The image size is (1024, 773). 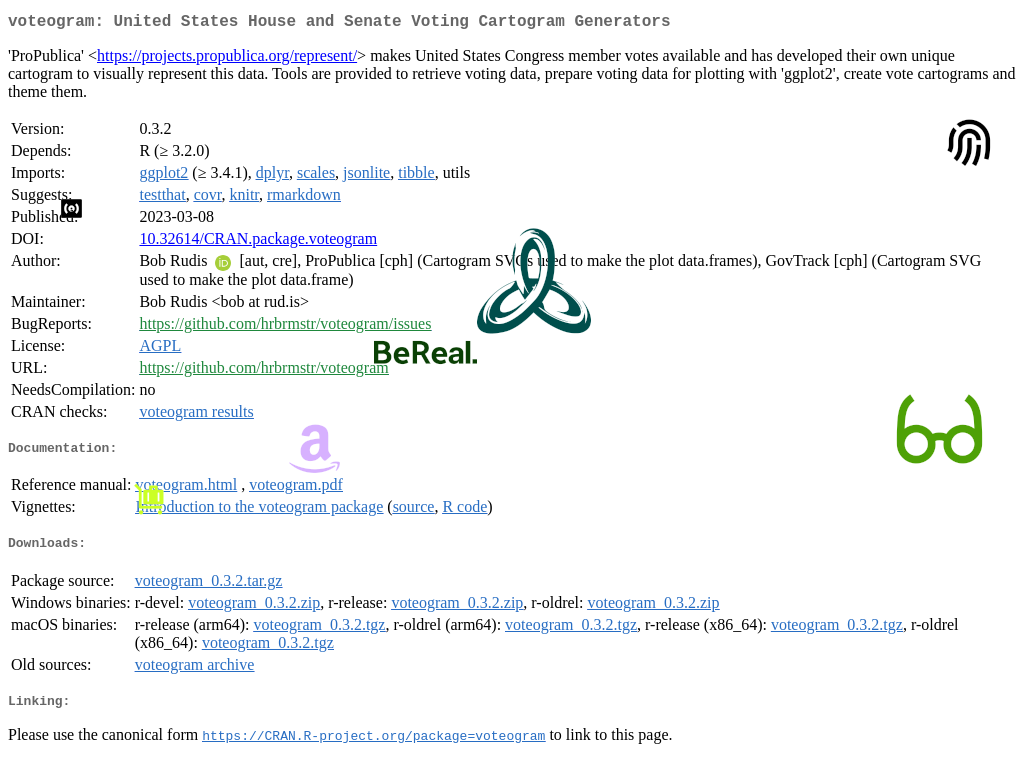 What do you see at coordinates (425, 352) in the screenshot?
I see `open the BeReal app` at bounding box center [425, 352].